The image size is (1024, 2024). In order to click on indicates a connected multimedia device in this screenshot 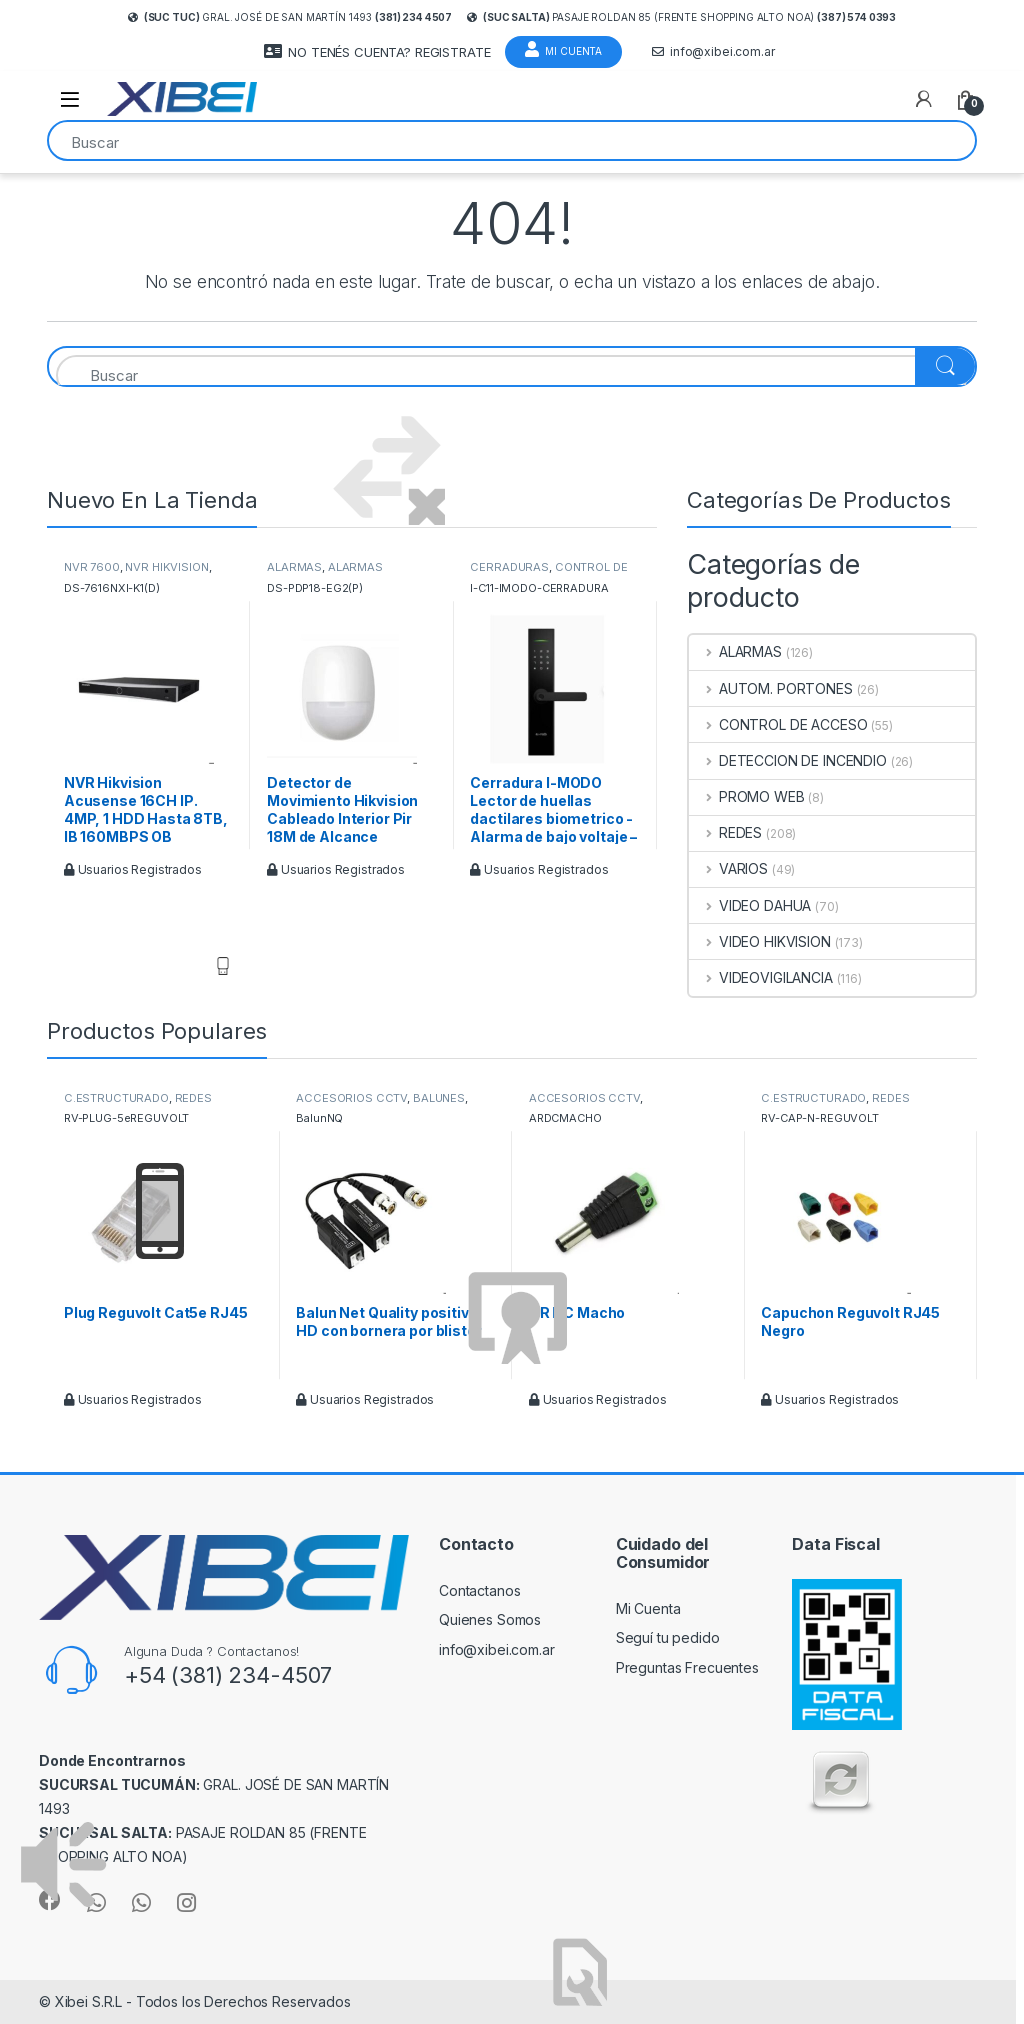, I will do `click(160, 1211)`.